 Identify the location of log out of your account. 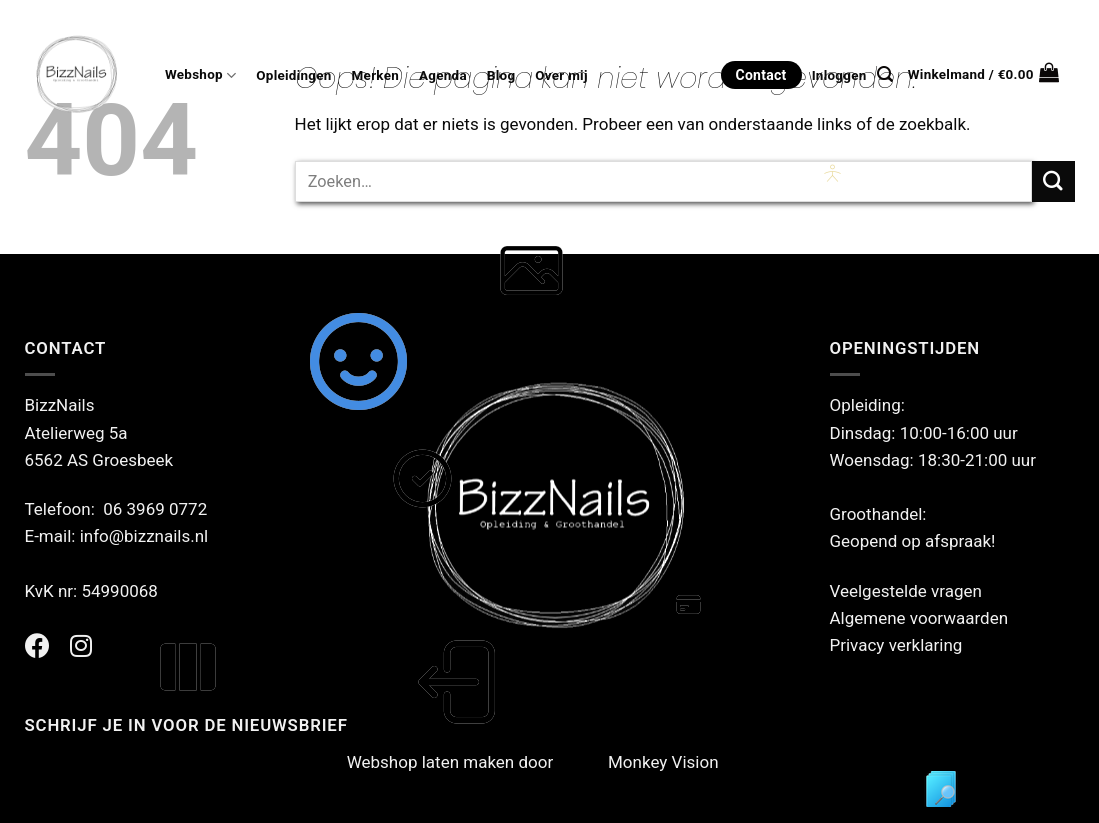
(463, 682).